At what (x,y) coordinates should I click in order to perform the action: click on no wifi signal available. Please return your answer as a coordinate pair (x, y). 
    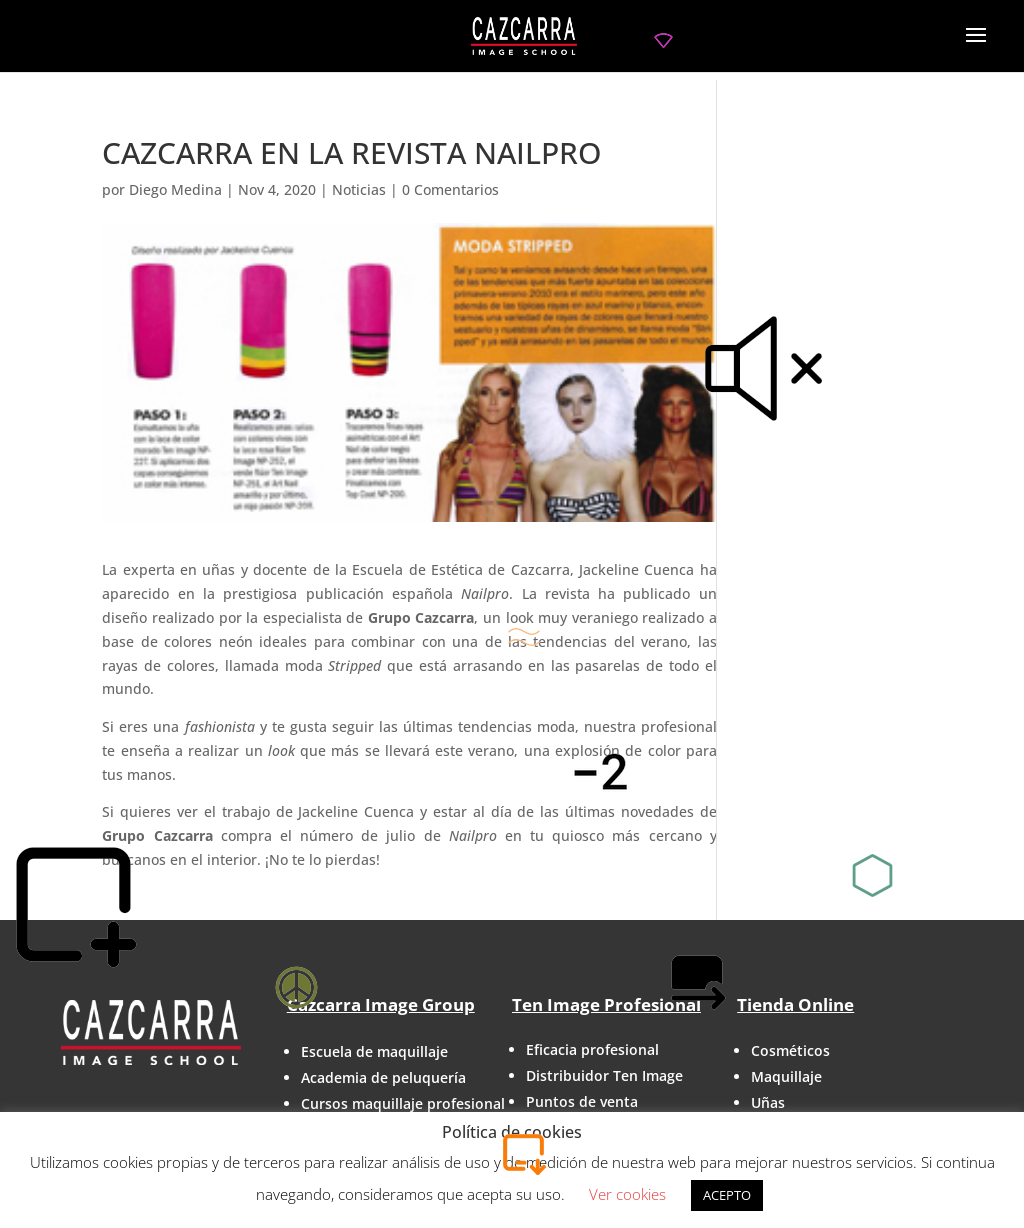
    Looking at the image, I should click on (663, 40).